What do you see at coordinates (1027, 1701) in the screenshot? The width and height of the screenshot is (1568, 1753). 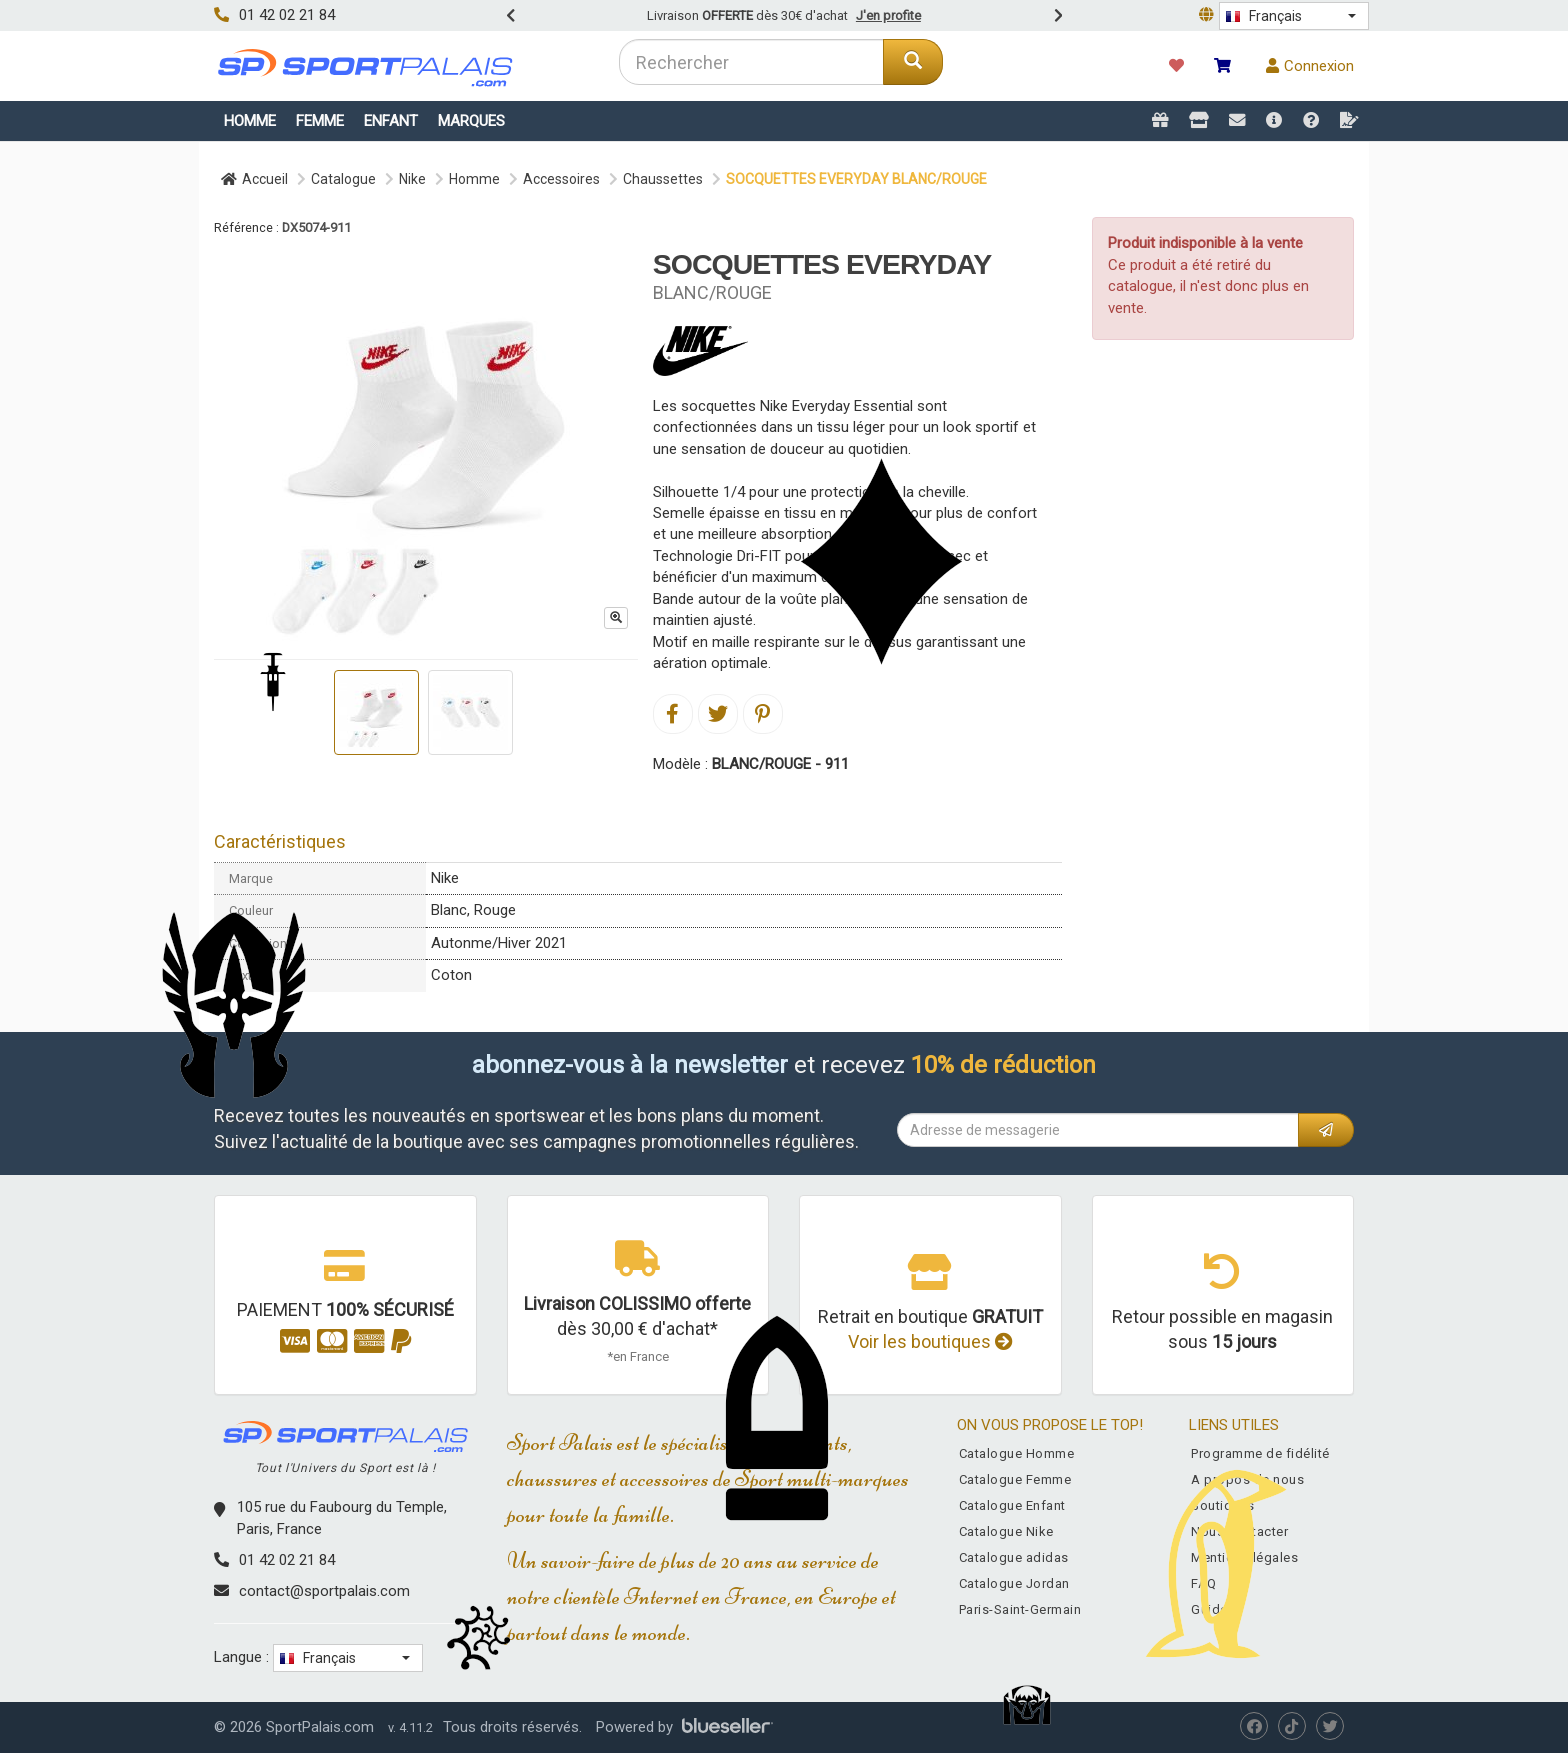 I see `select troll character or creature type` at bounding box center [1027, 1701].